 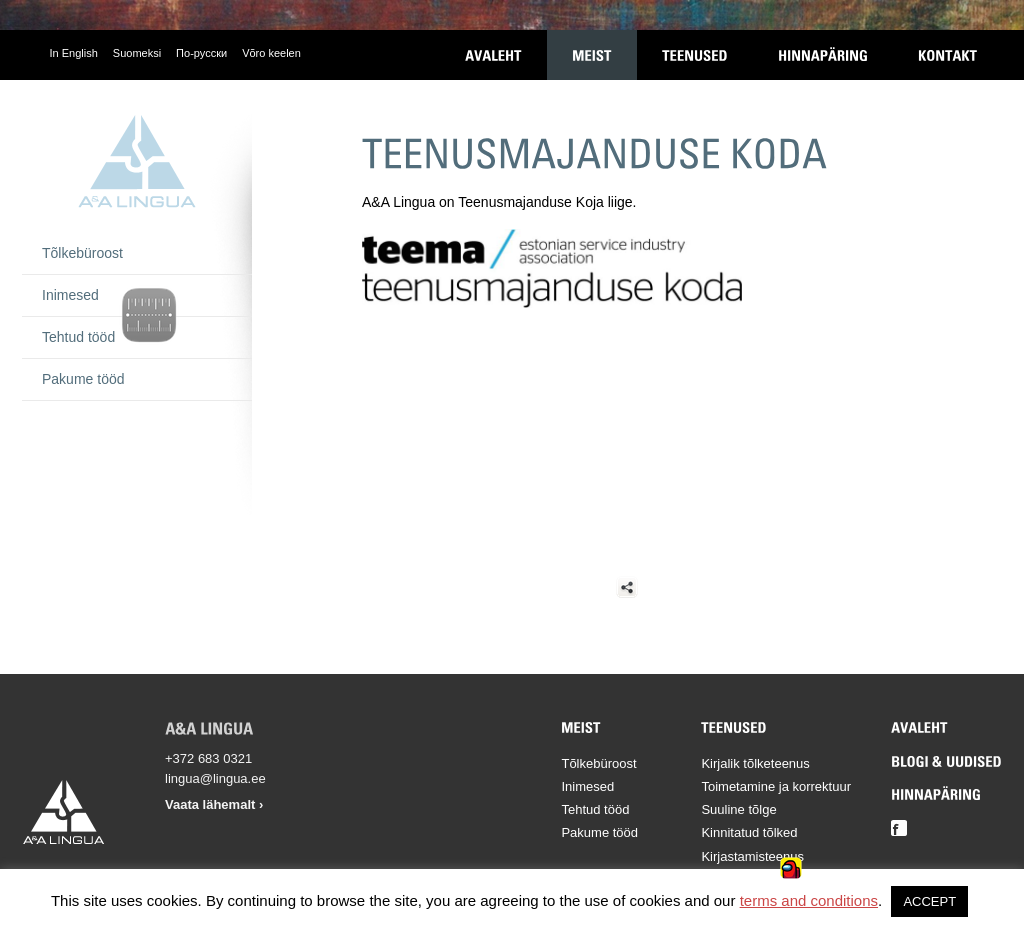 I want to click on launch Among Us game, so click(x=791, y=868).